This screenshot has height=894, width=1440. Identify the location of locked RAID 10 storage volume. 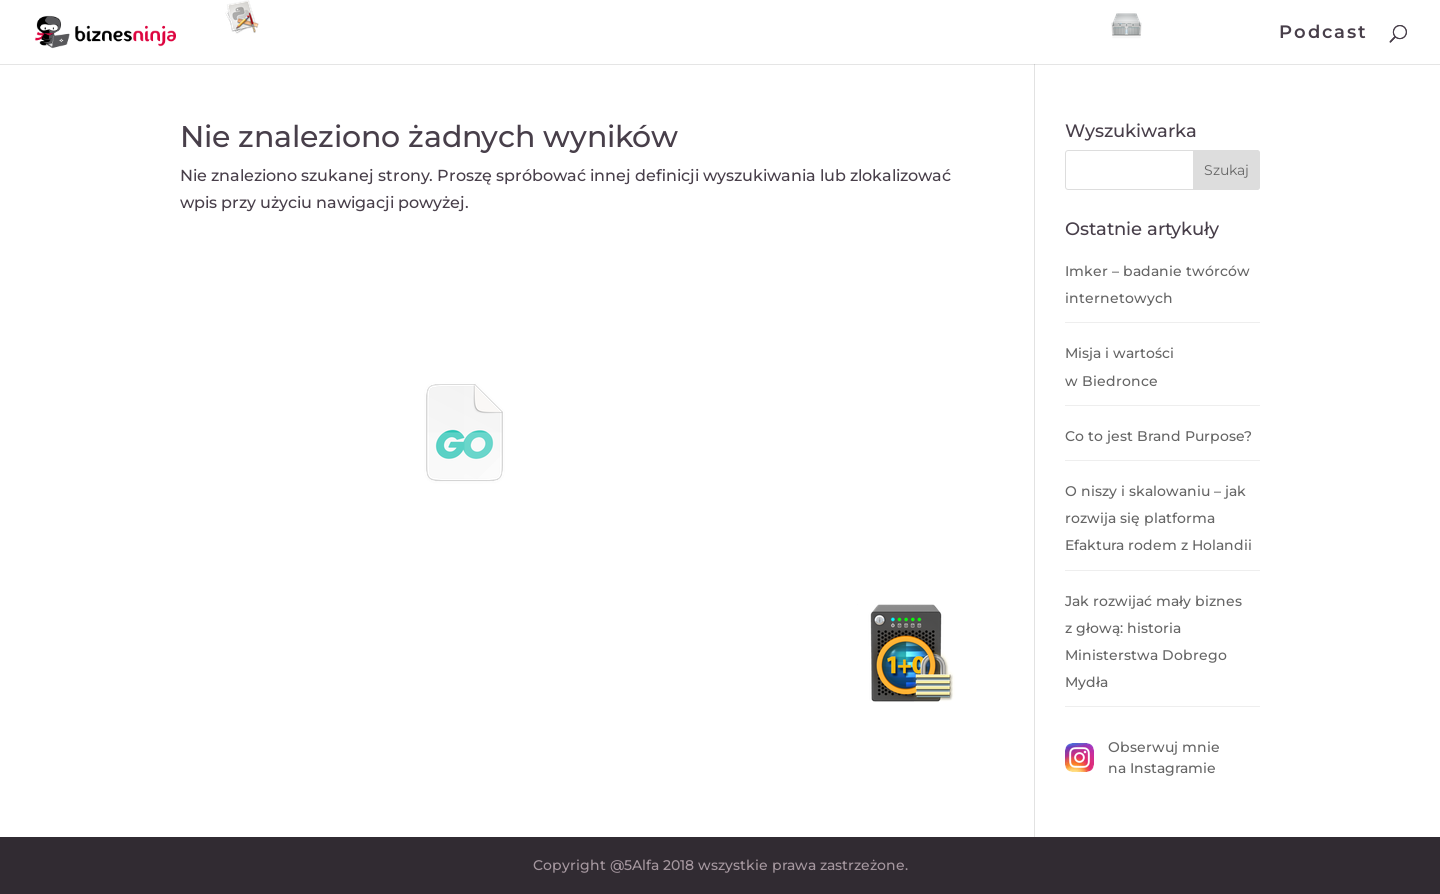
(906, 653).